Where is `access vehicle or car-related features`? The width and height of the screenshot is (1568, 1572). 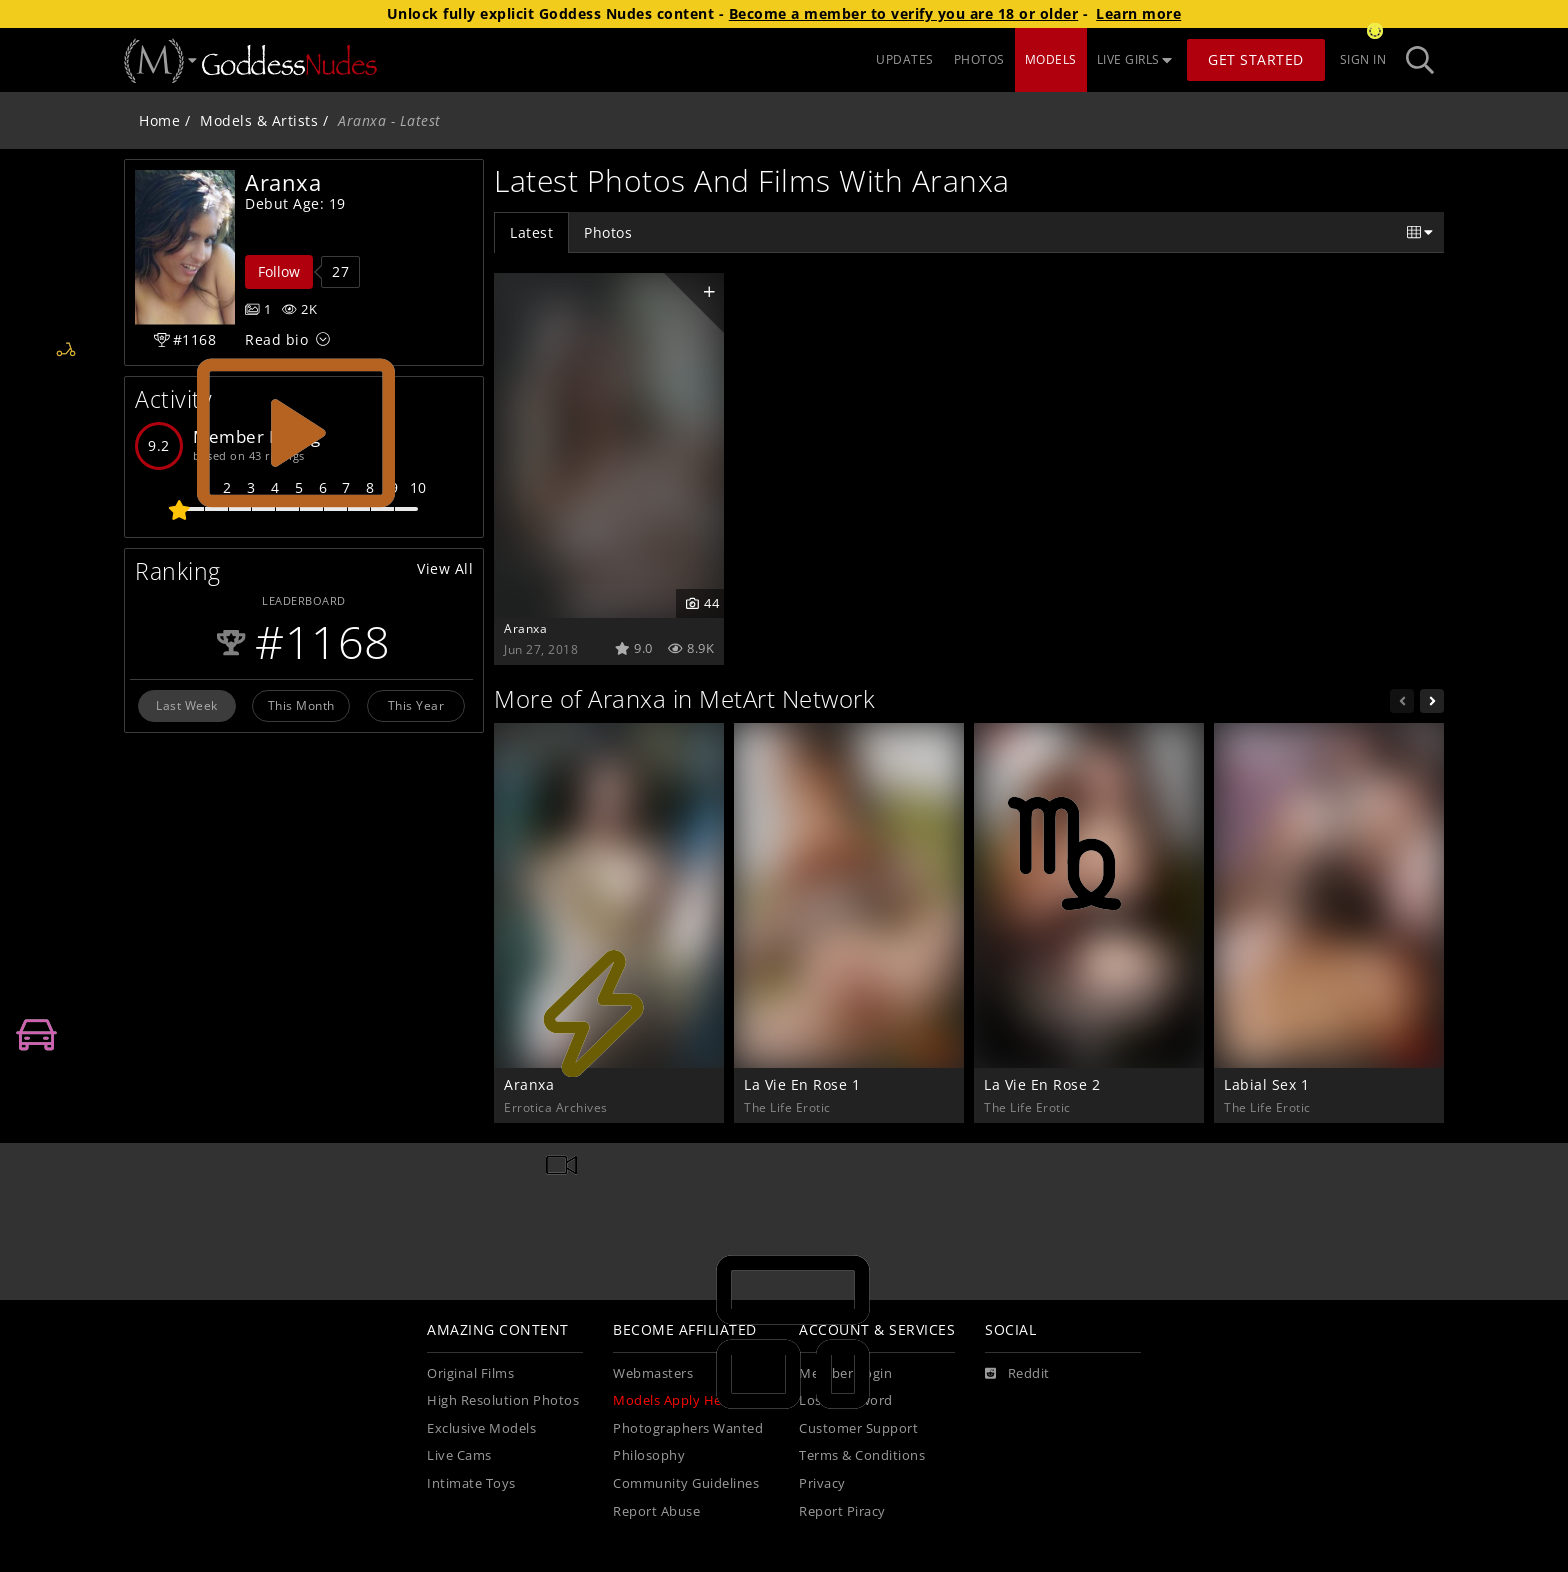
access vehicle or car-related features is located at coordinates (36, 1035).